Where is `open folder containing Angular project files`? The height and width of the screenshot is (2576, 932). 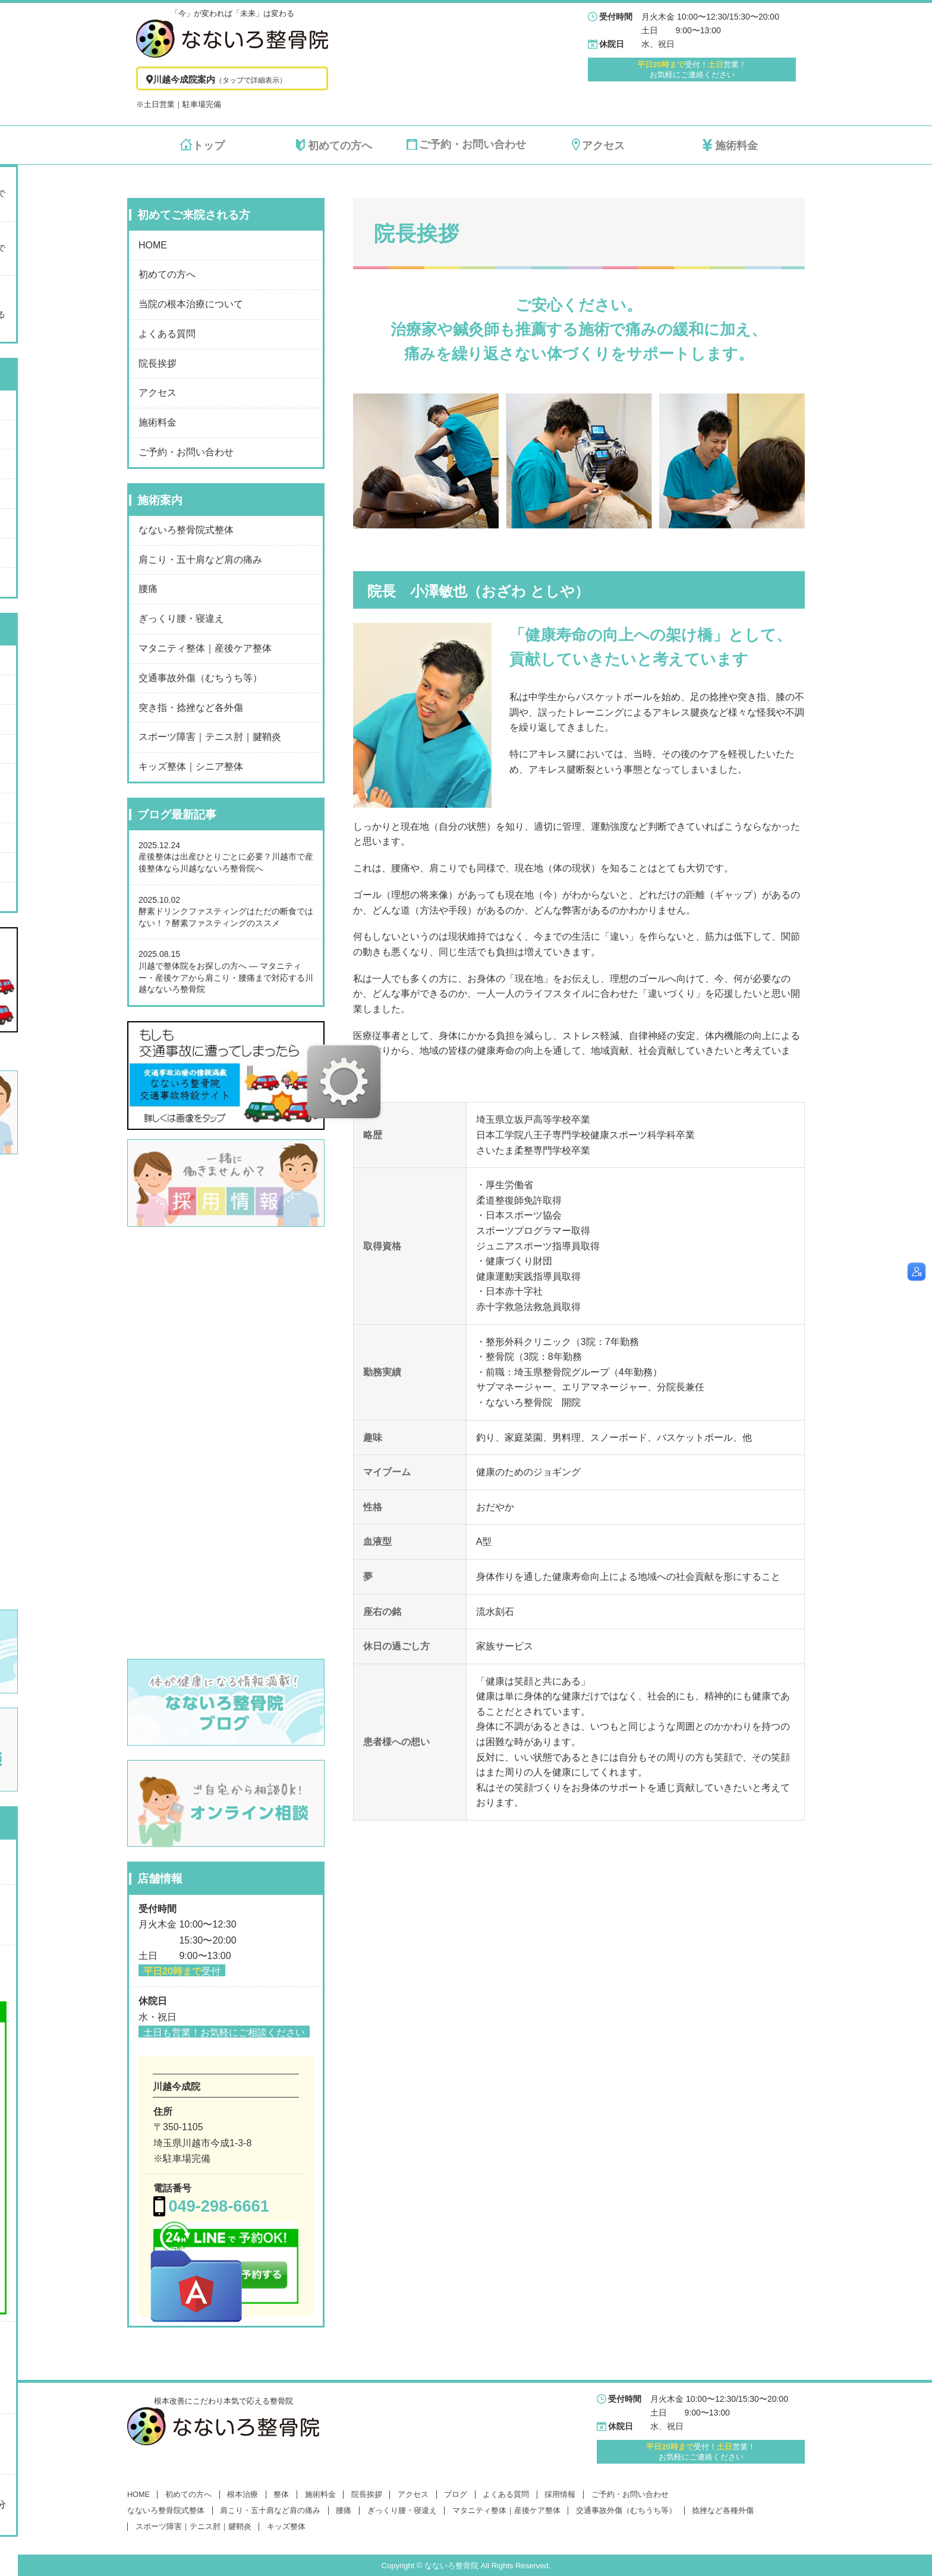
open folder containing Angular project files is located at coordinates (196, 2288).